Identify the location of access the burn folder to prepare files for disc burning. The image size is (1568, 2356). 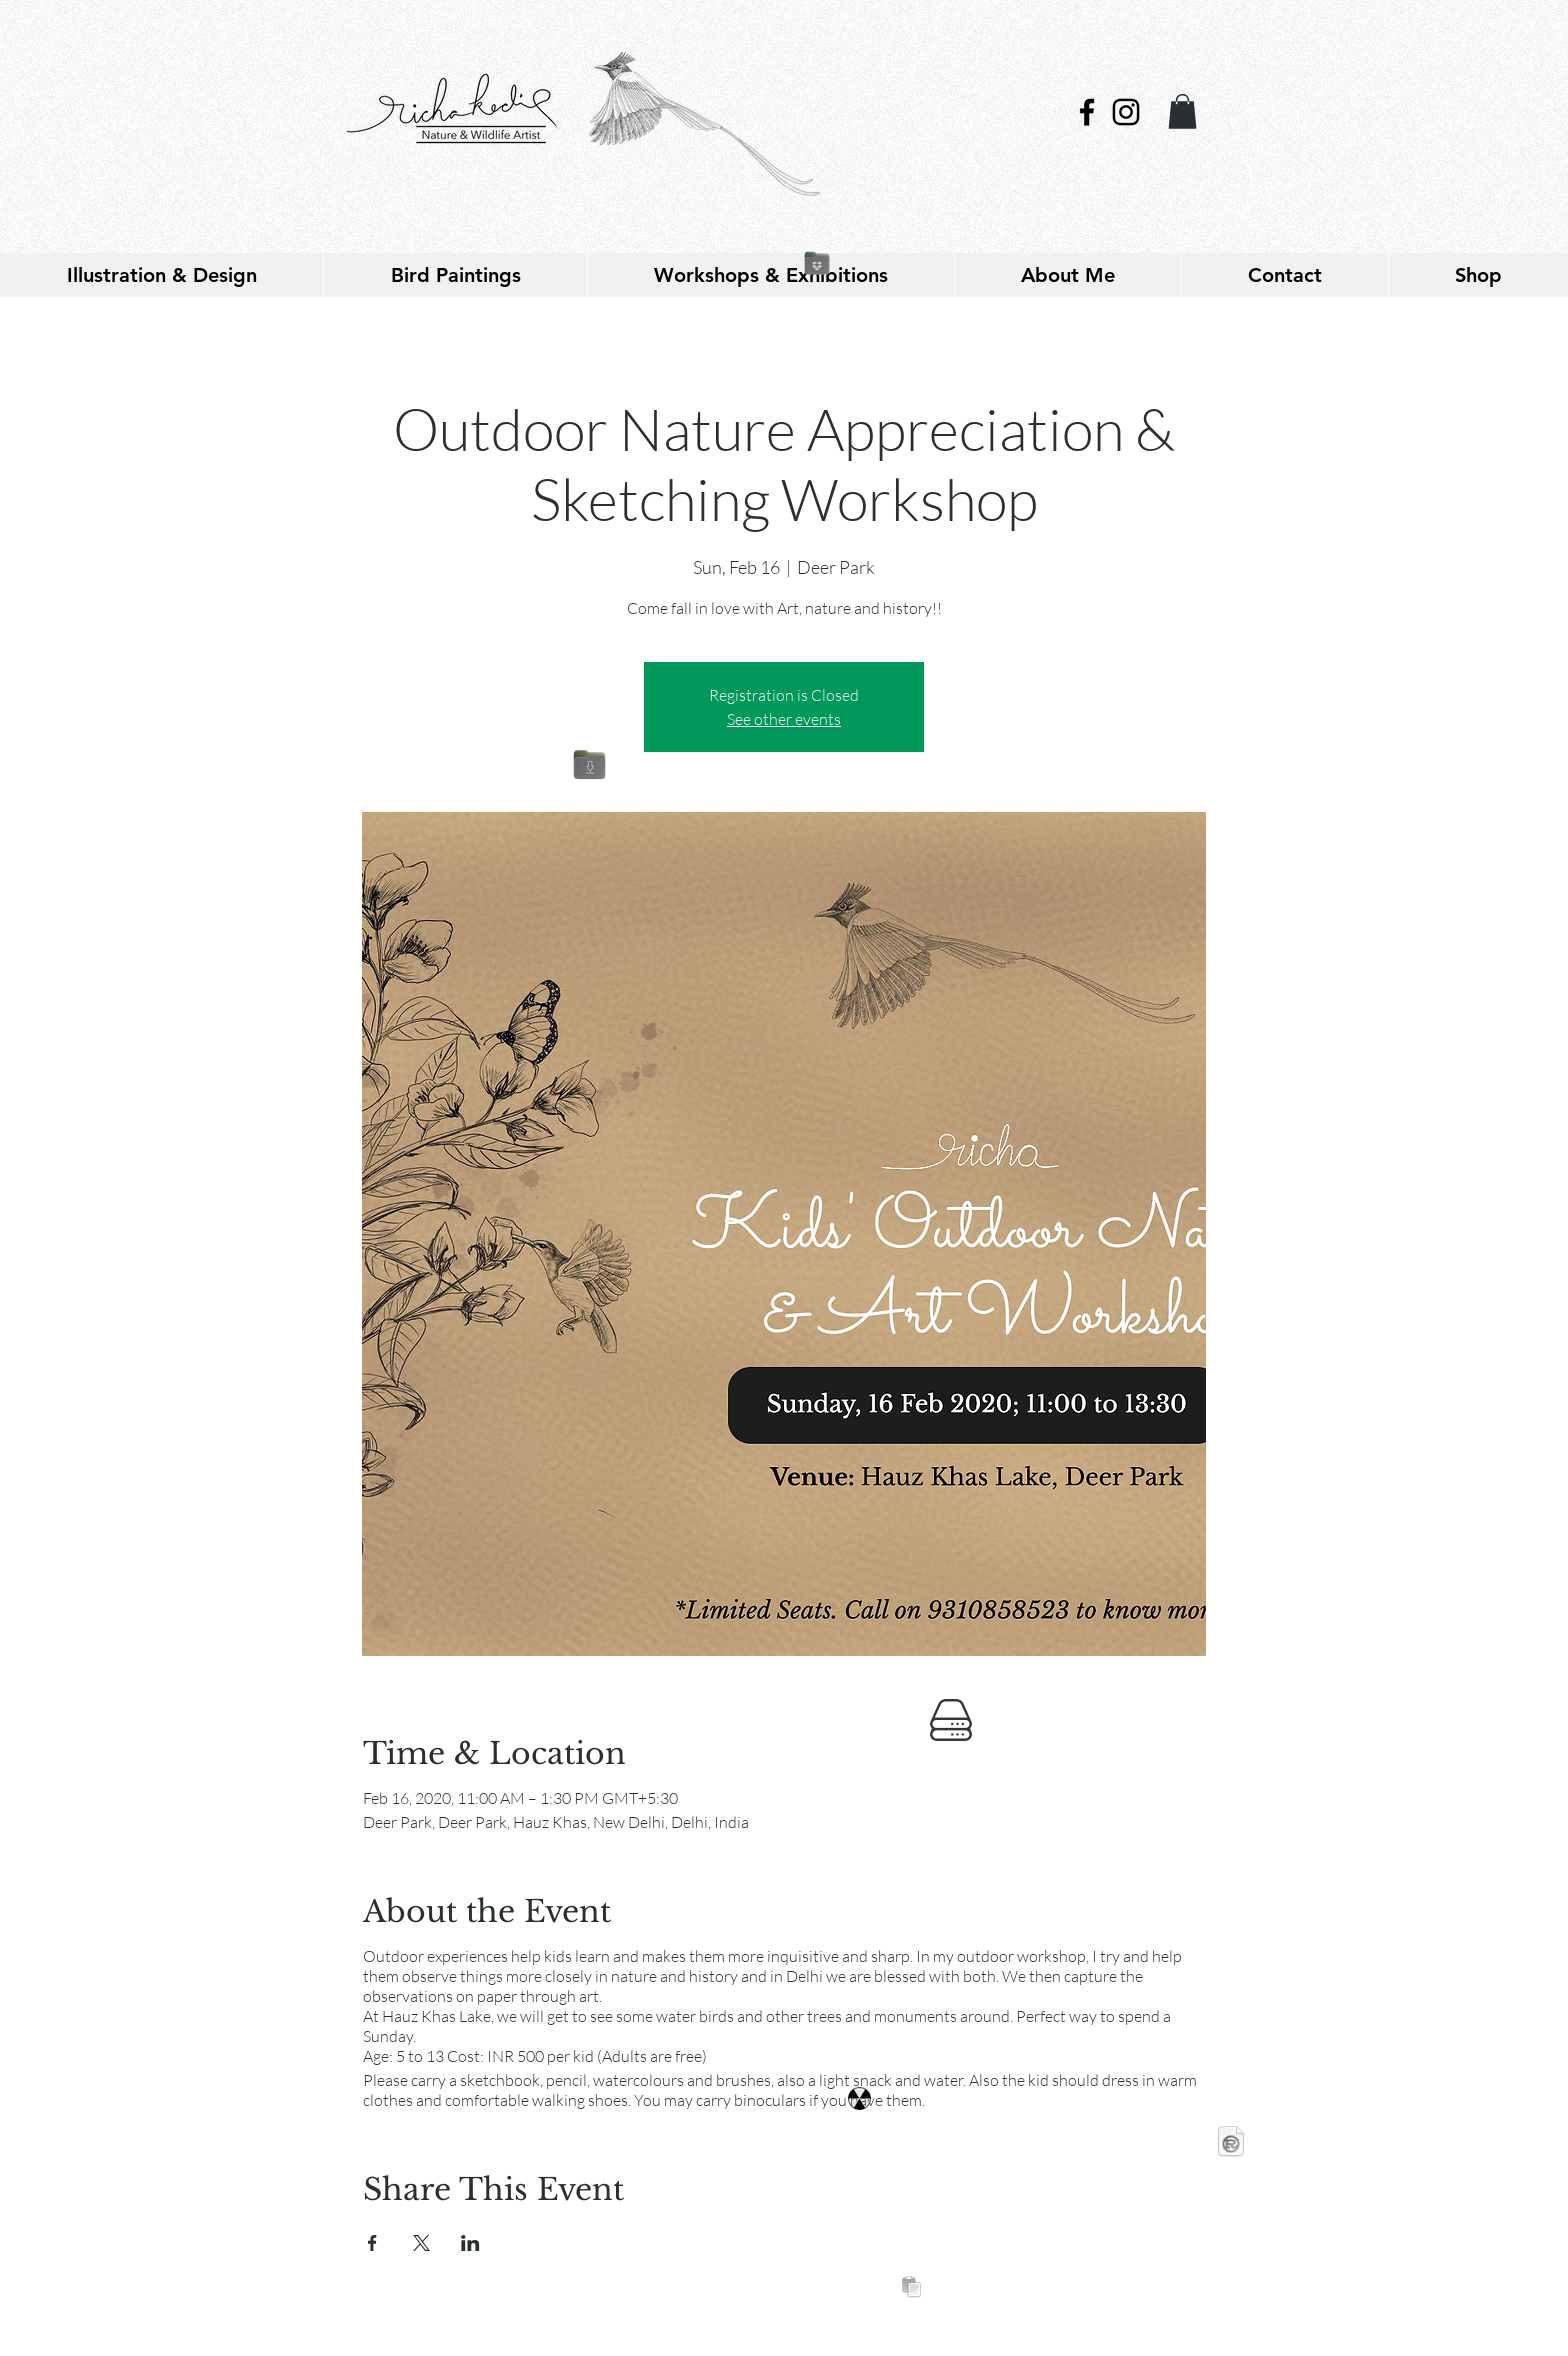
(859, 2098).